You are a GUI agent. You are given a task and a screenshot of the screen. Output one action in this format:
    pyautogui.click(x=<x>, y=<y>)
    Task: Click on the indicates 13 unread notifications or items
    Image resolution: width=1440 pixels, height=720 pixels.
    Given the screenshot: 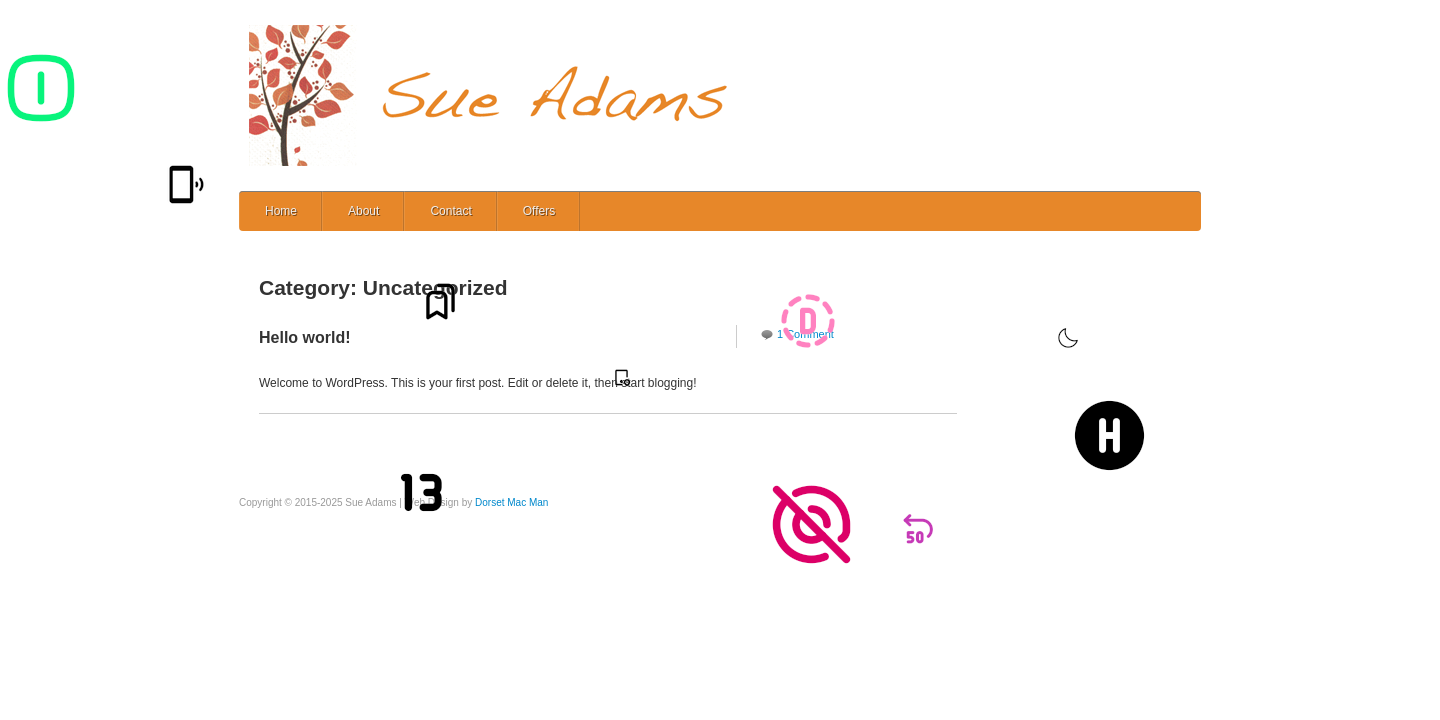 What is the action you would take?
    pyautogui.click(x=419, y=492)
    